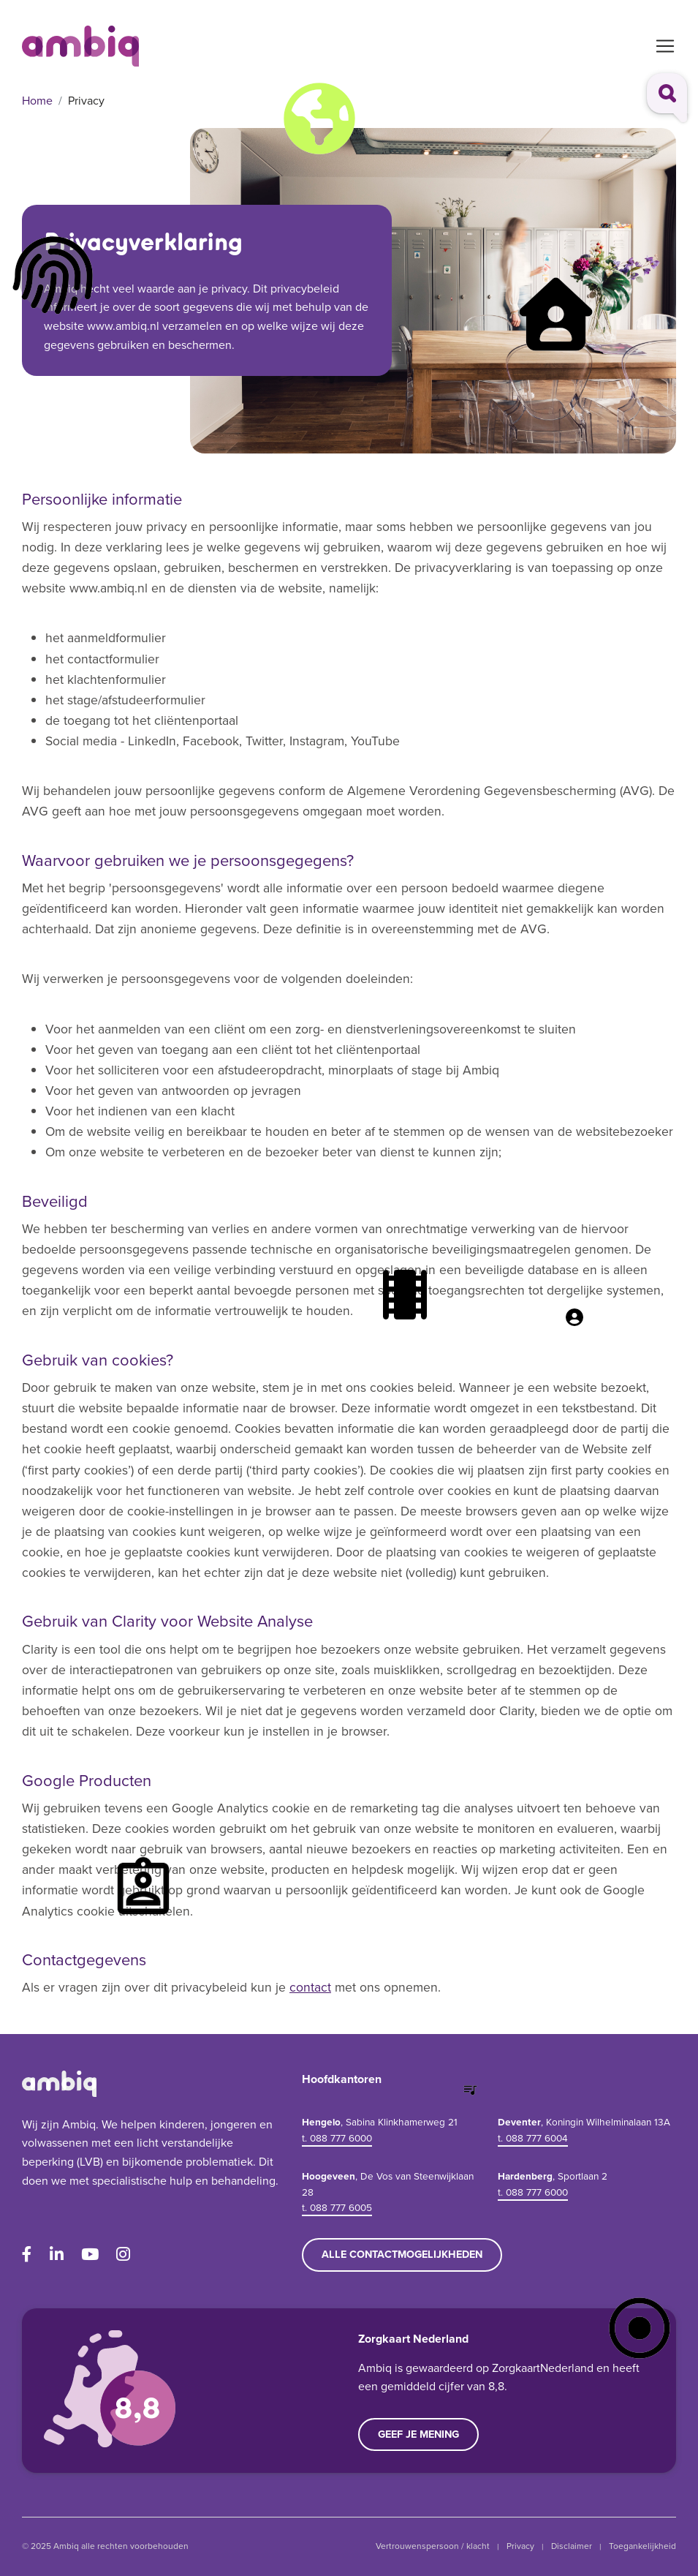 The height and width of the screenshot is (2576, 698). What do you see at coordinates (470, 2090) in the screenshot?
I see `view music queue or playlist` at bounding box center [470, 2090].